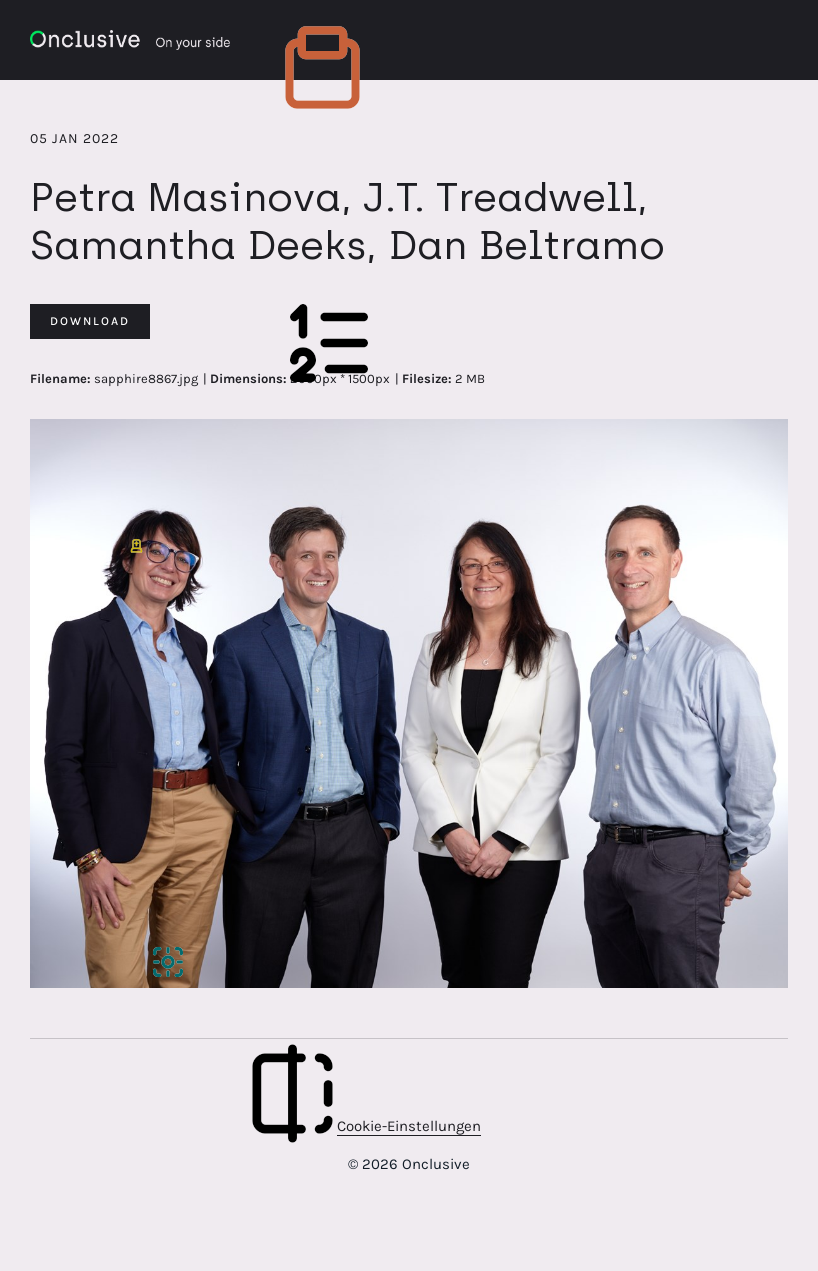 The image size is (818, 1271). I want to click on activate camera or photo sensor, so click(168, 962).